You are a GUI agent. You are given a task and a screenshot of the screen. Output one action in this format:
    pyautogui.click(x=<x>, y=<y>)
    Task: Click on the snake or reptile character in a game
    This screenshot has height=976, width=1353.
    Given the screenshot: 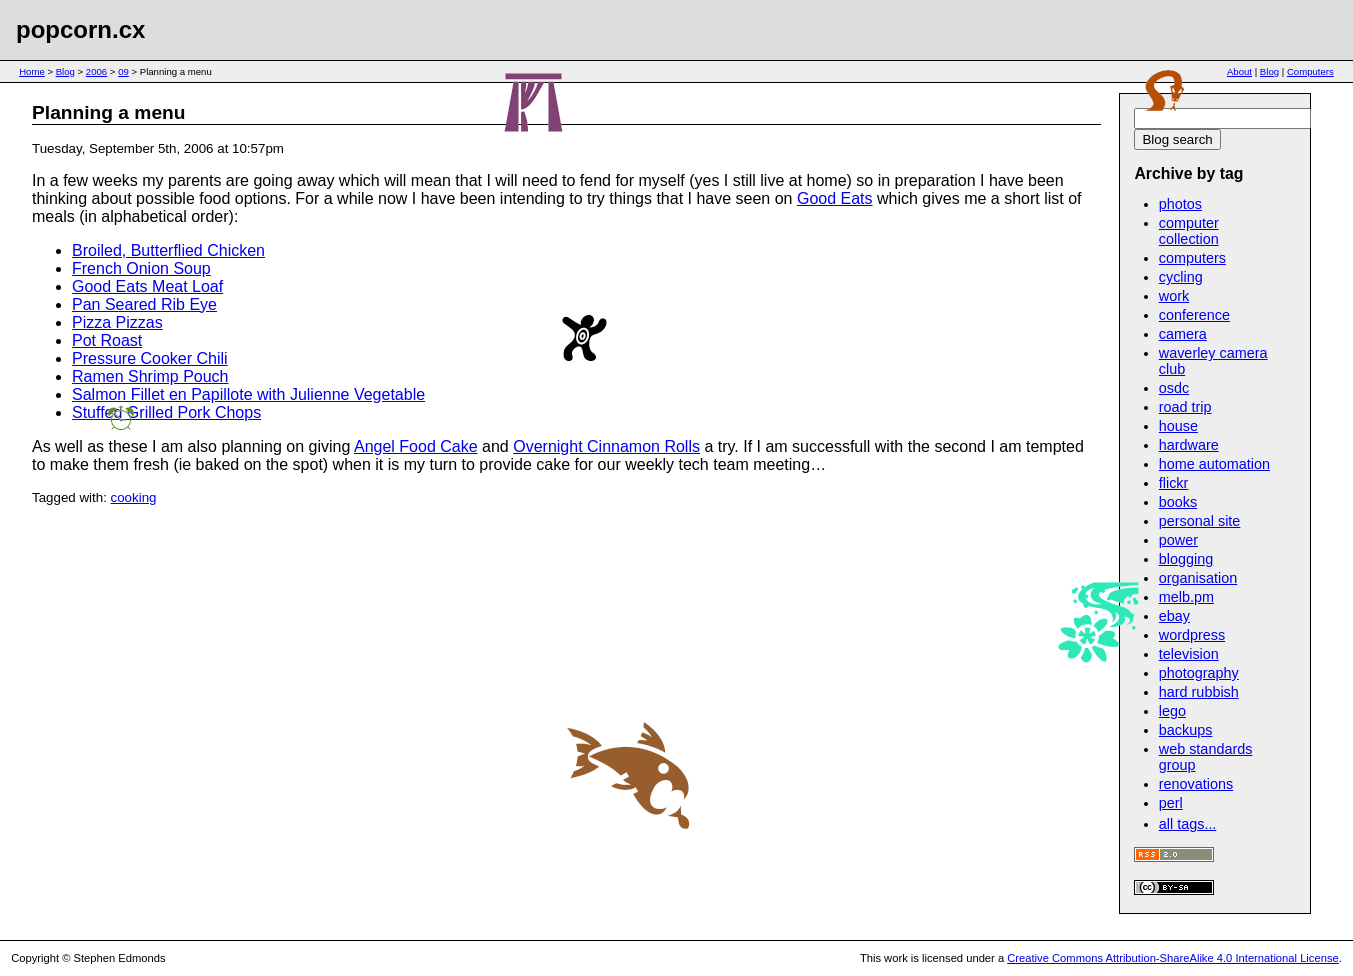 What is the action you would take?
    pyautogui.click(x=1164, y=90)
    